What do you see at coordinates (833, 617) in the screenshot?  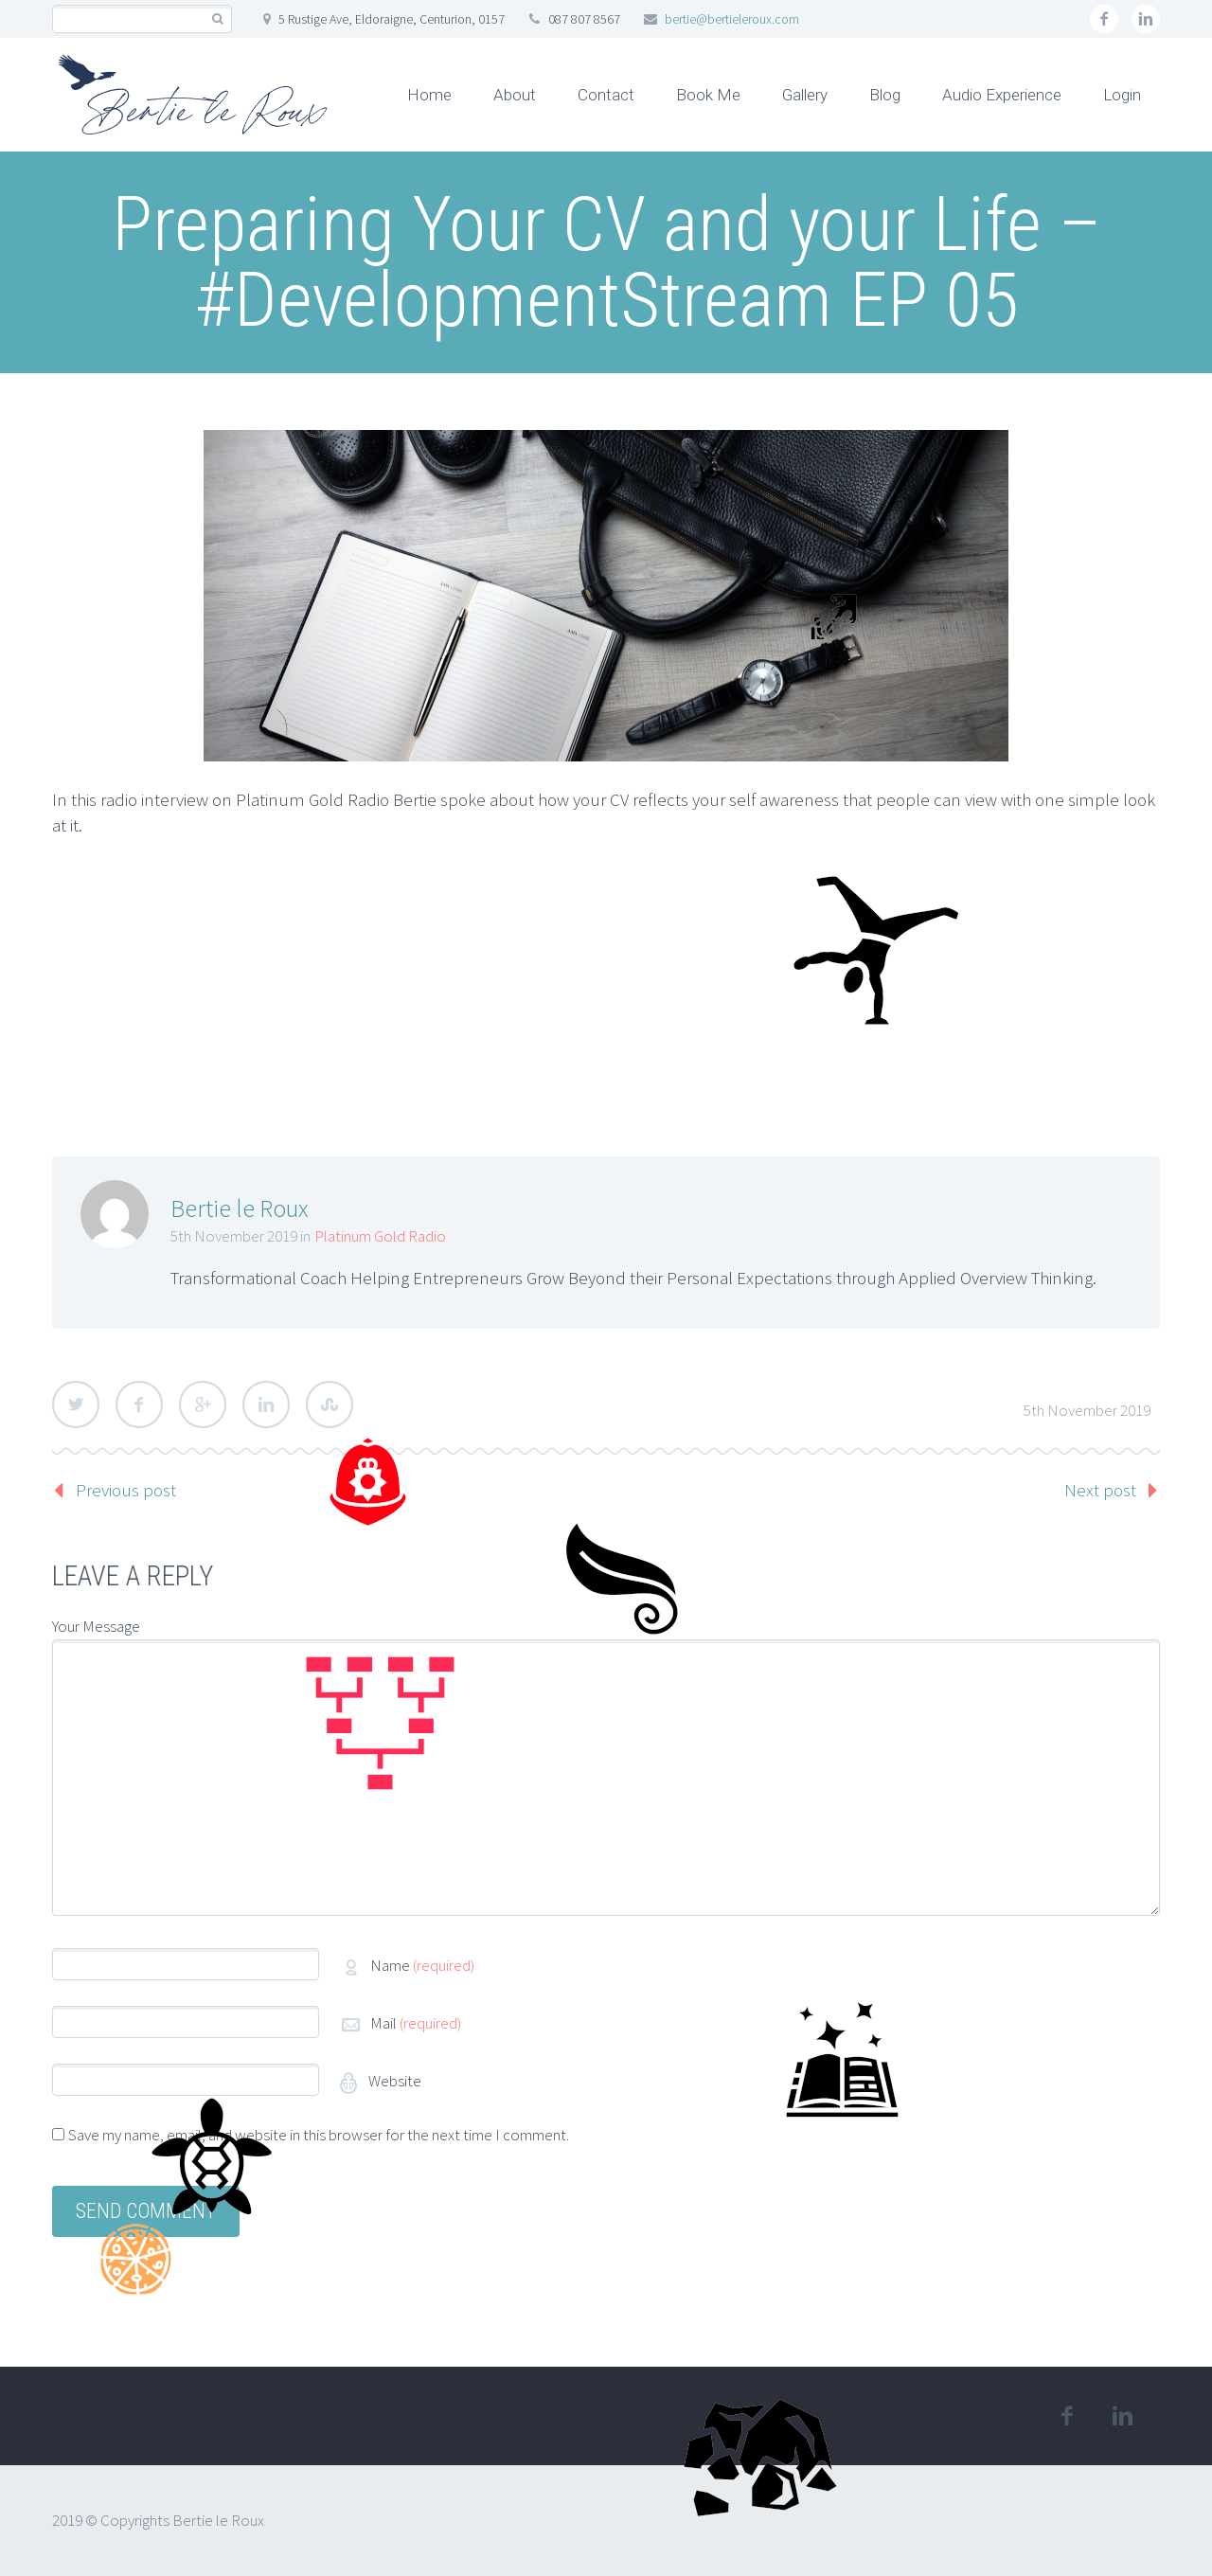 I see `select flamethrower unit or weapon class` at bounding box center [833, 617].